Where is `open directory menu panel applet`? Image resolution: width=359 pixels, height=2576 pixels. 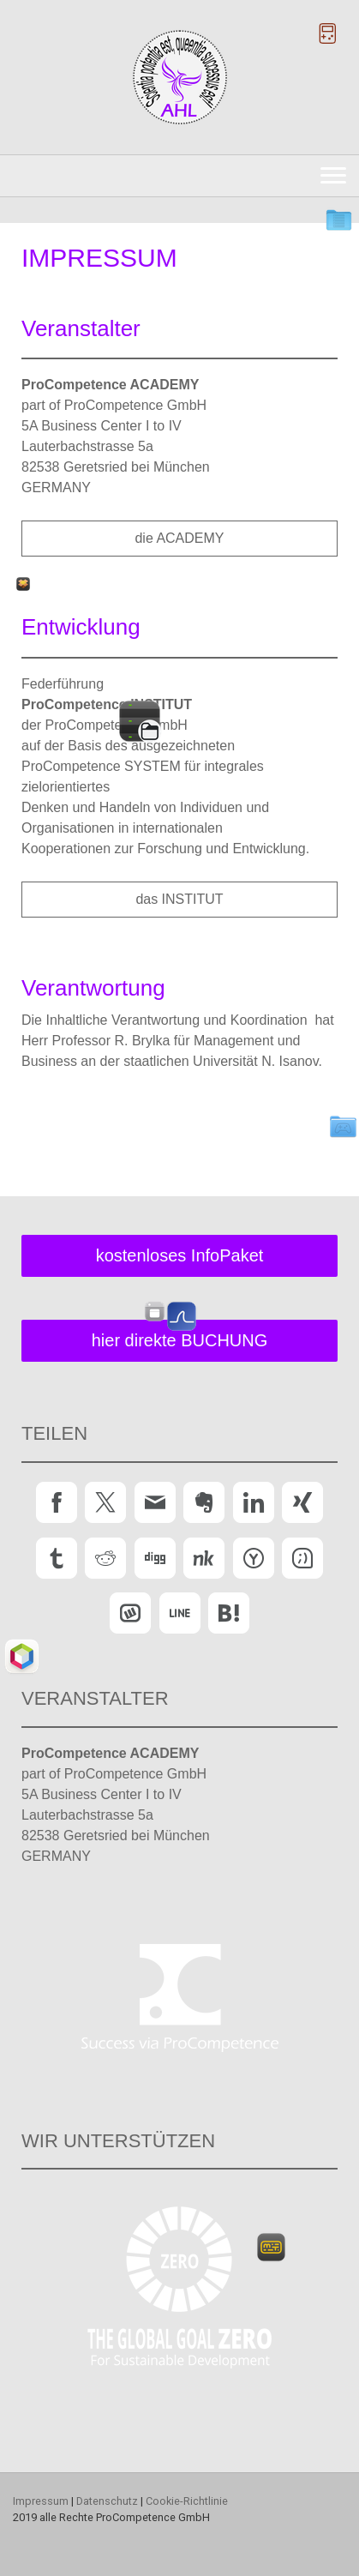 open directory menu panel applet is located at coordinates (338, 220).